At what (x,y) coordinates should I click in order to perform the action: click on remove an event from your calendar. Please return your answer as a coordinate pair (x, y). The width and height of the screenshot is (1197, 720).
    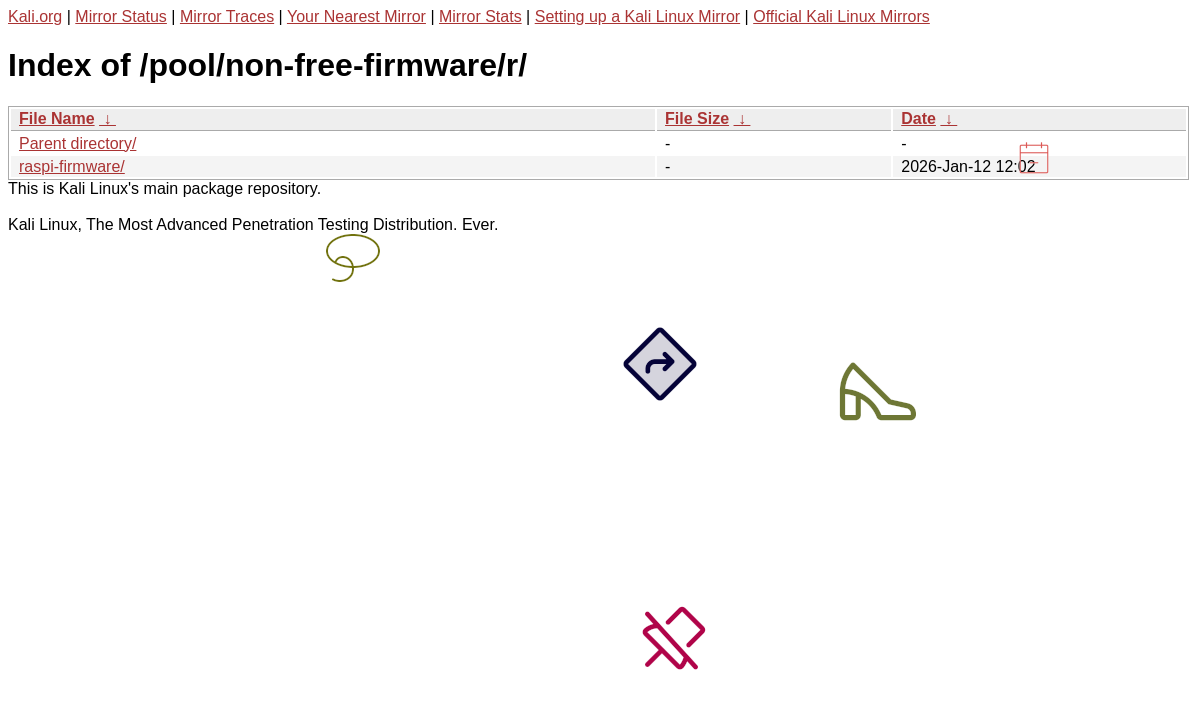
    Looking at the image, I should click on (1034, 159).